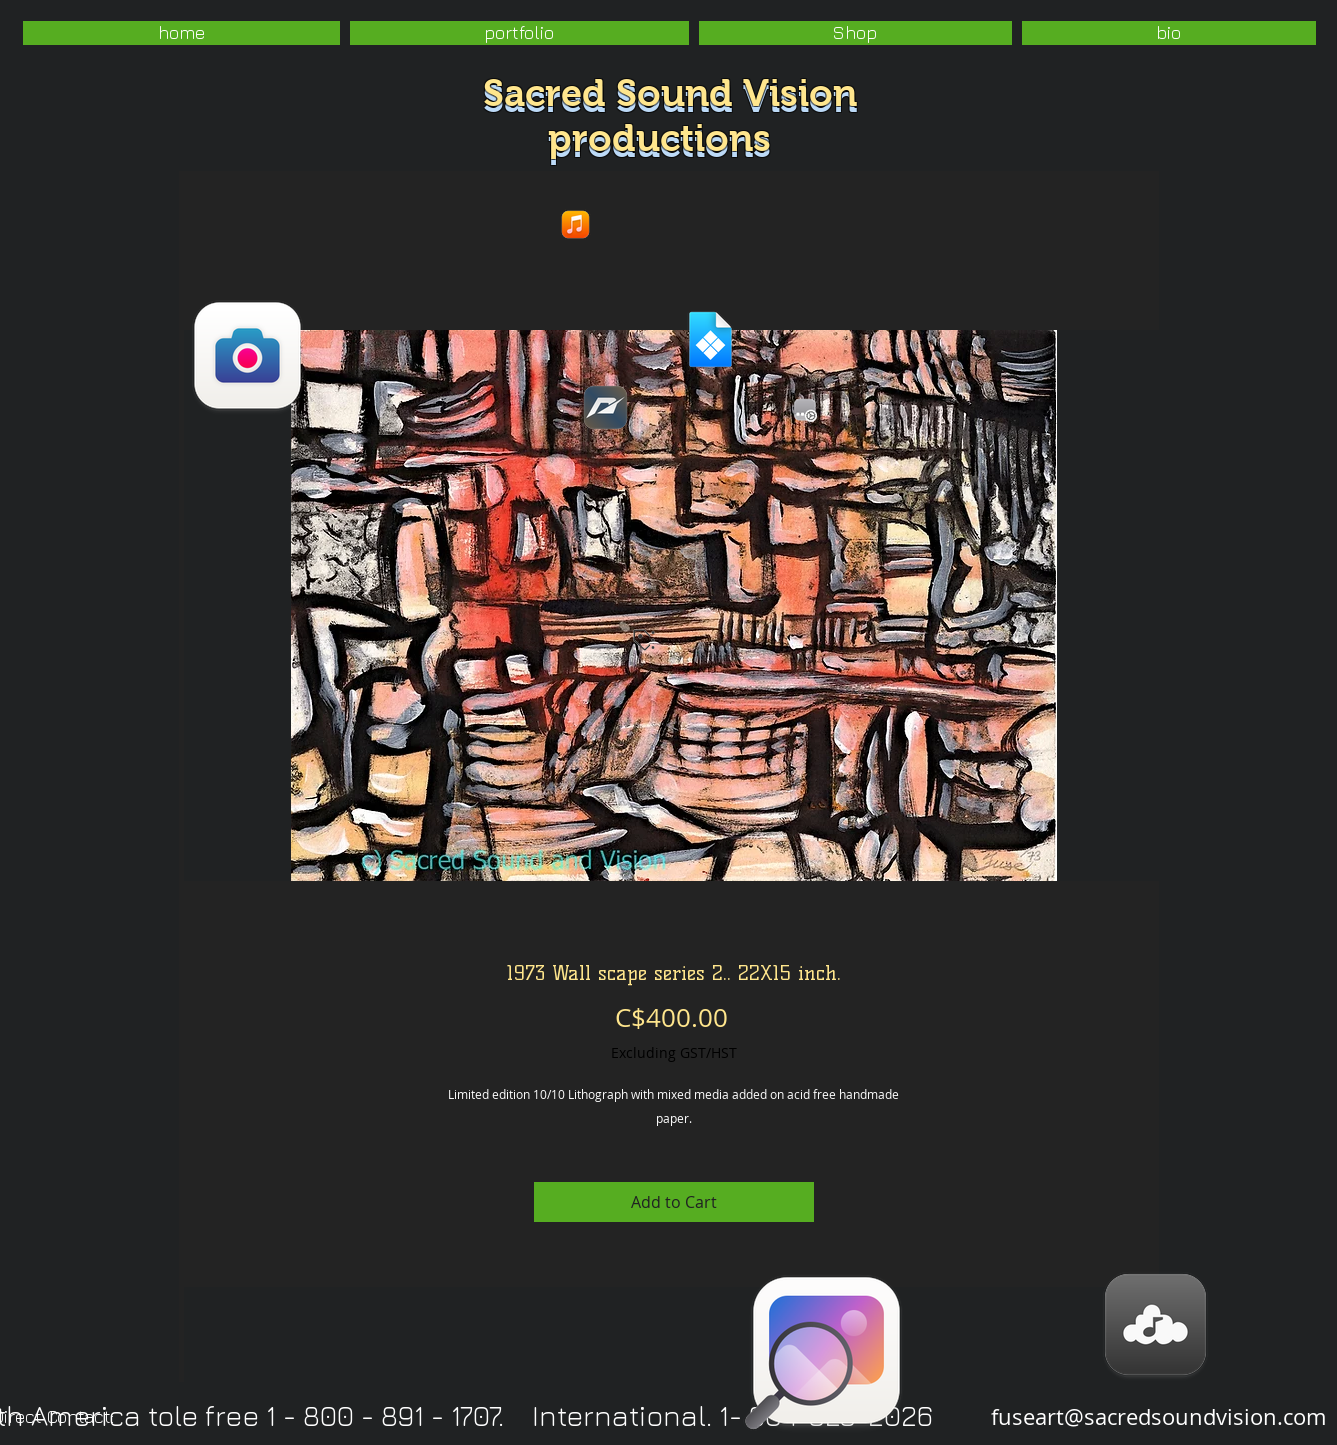  I want to click on windows control panel file running through wine compatibility layer, so click(710, 340).